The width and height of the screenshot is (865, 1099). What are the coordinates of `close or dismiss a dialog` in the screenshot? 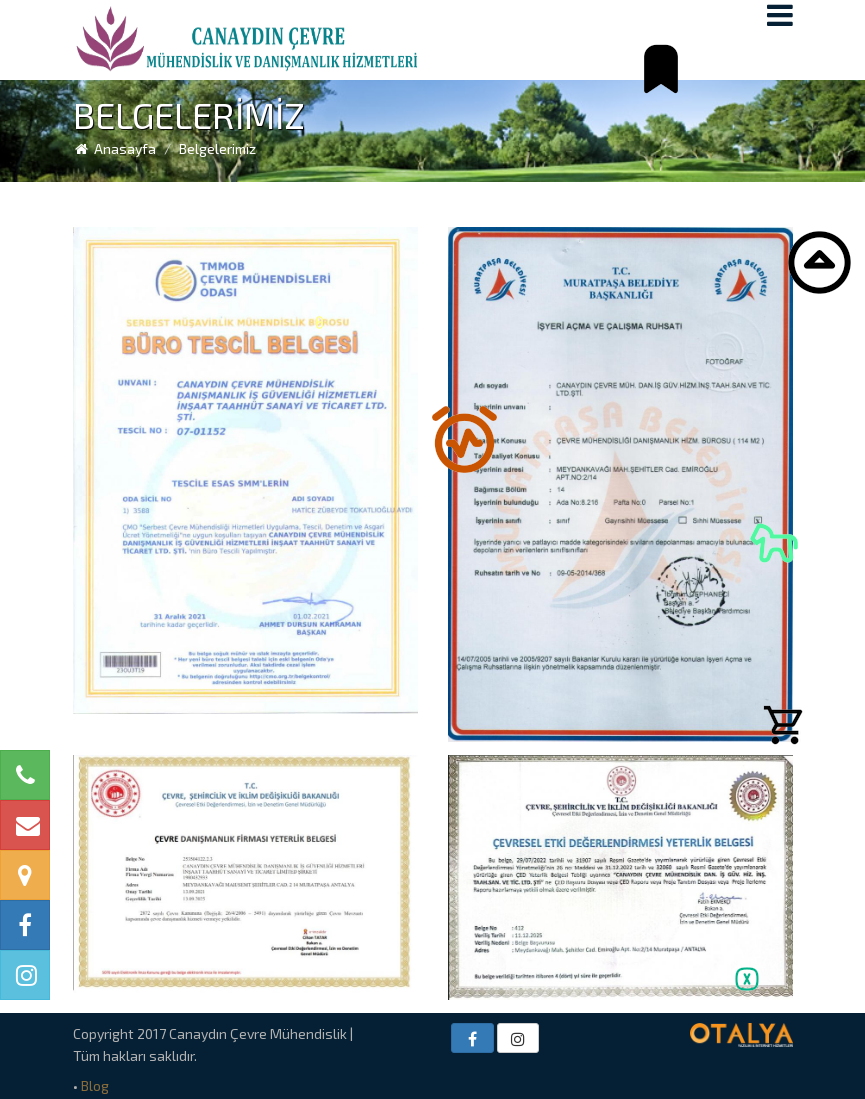 It's located at (747, 979).